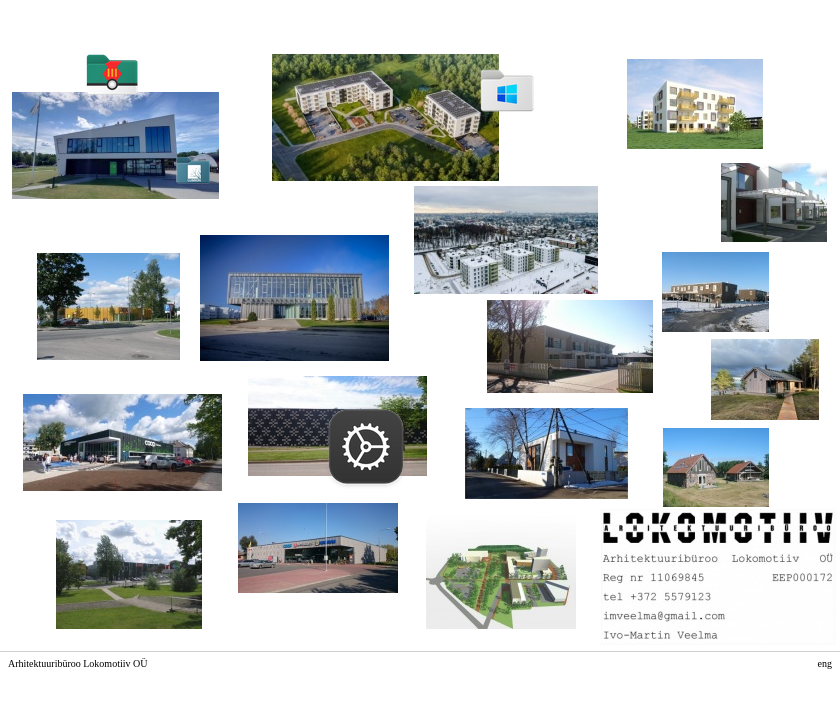 The width and height of the screenshot is (840, 720). I want to click on open lumion project files folder, so click(193, 171).